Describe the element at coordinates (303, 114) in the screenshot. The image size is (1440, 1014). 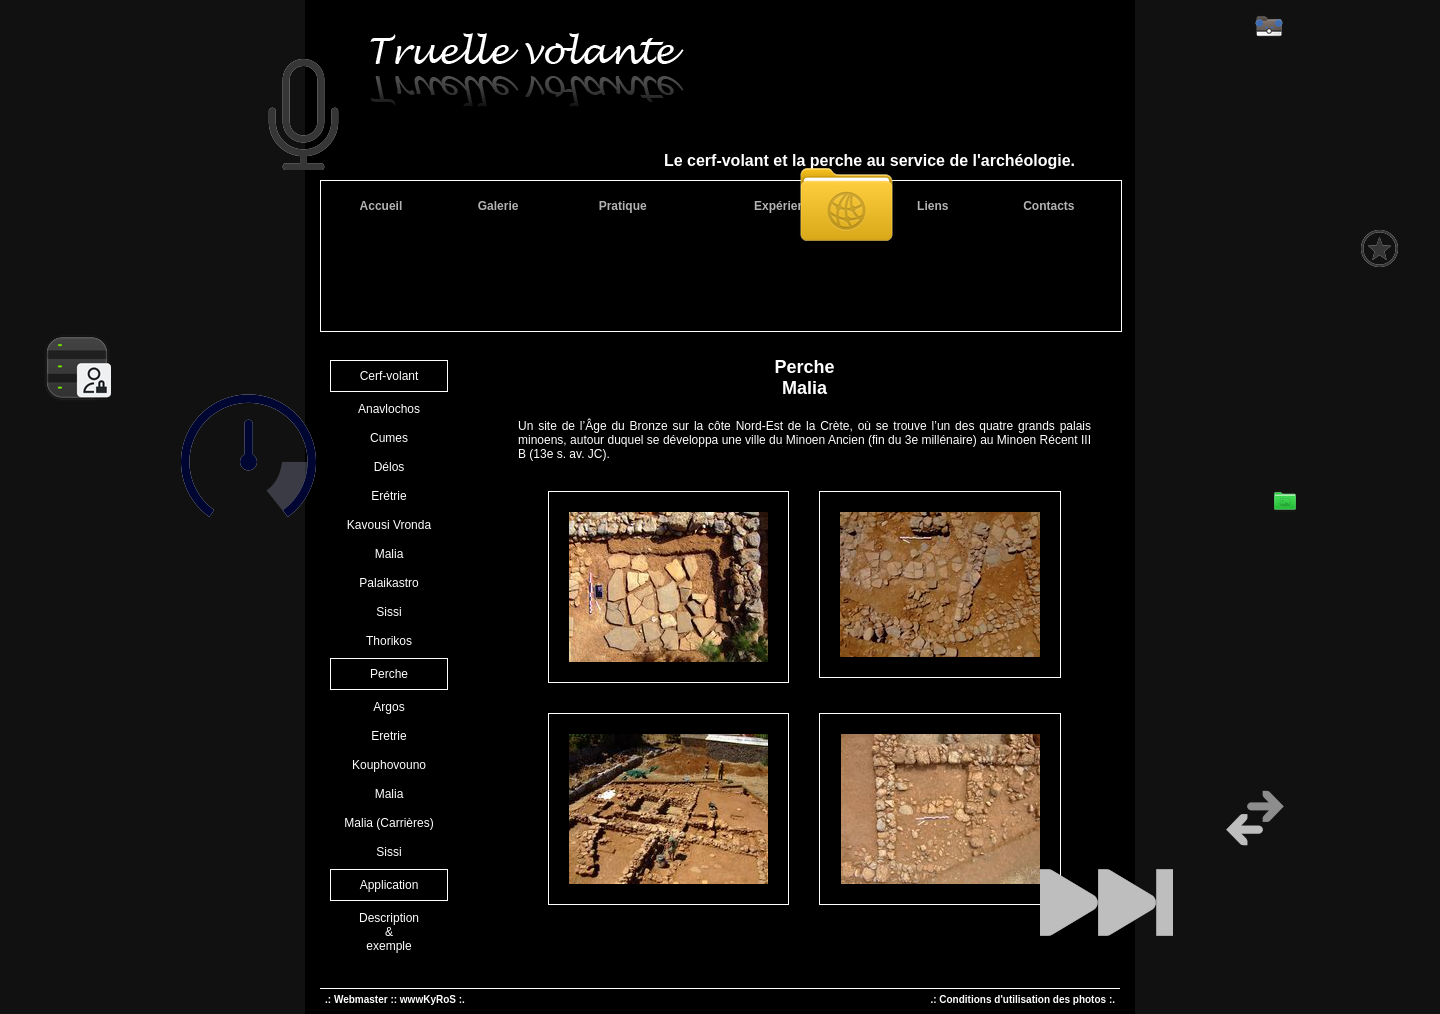
I see `access microphone or audio input settings` at that location.